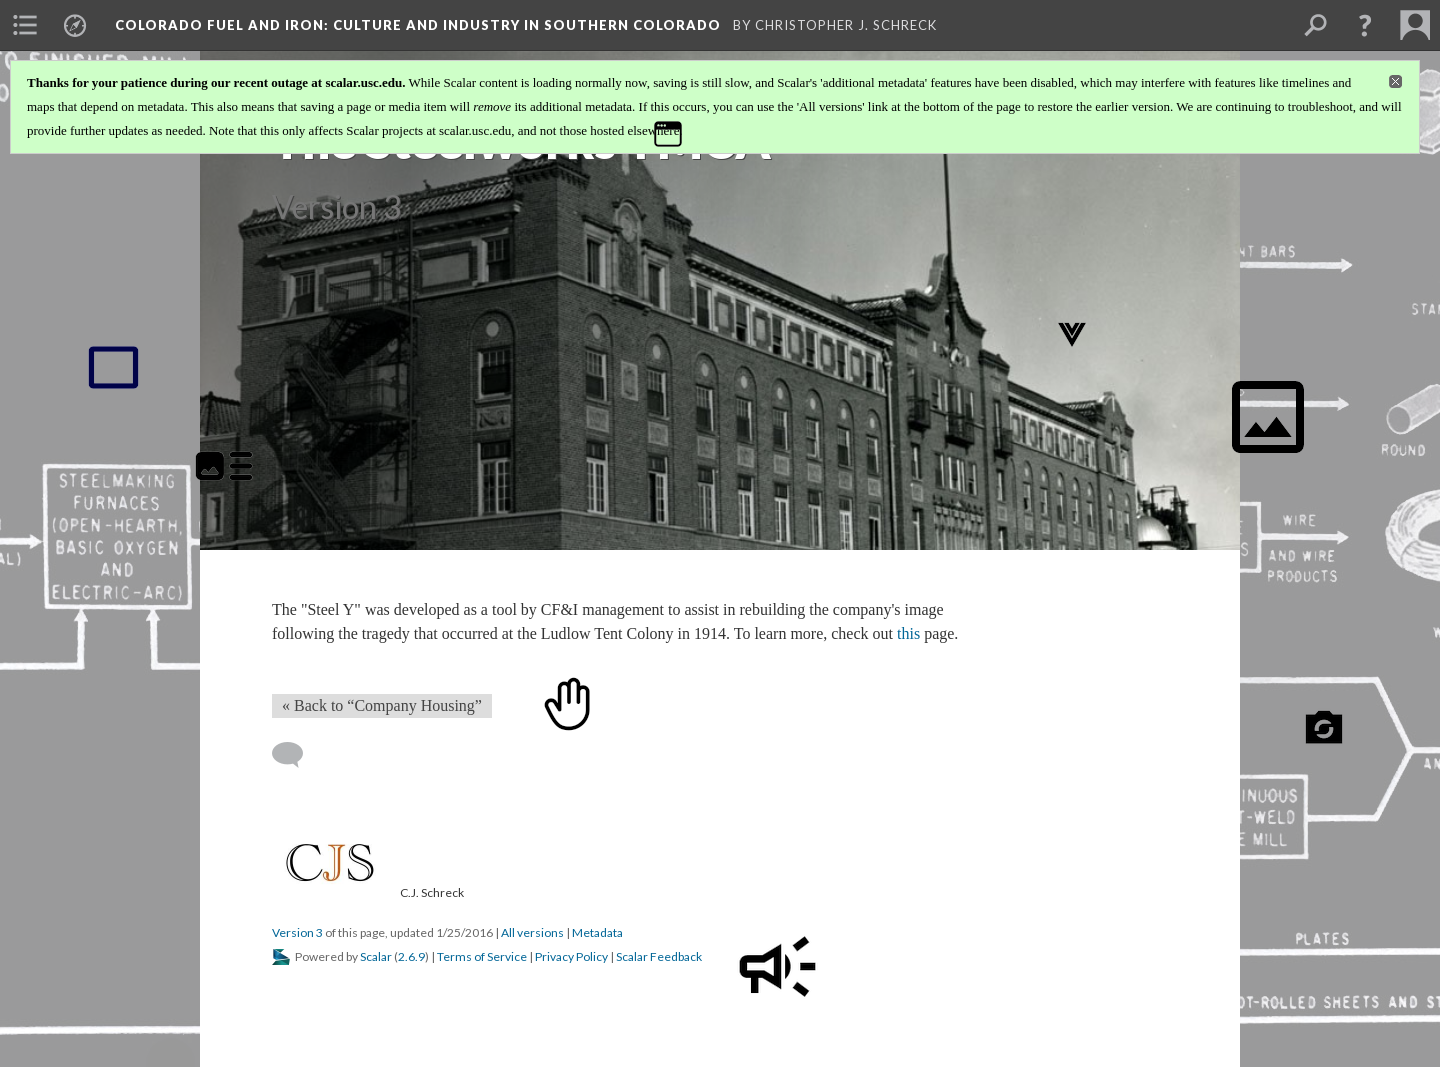 This screenshot has width=1440, height=1067. Describe the element at coordinates (569, 704) in the screenshot. I see `stop or pause an action` at that location.